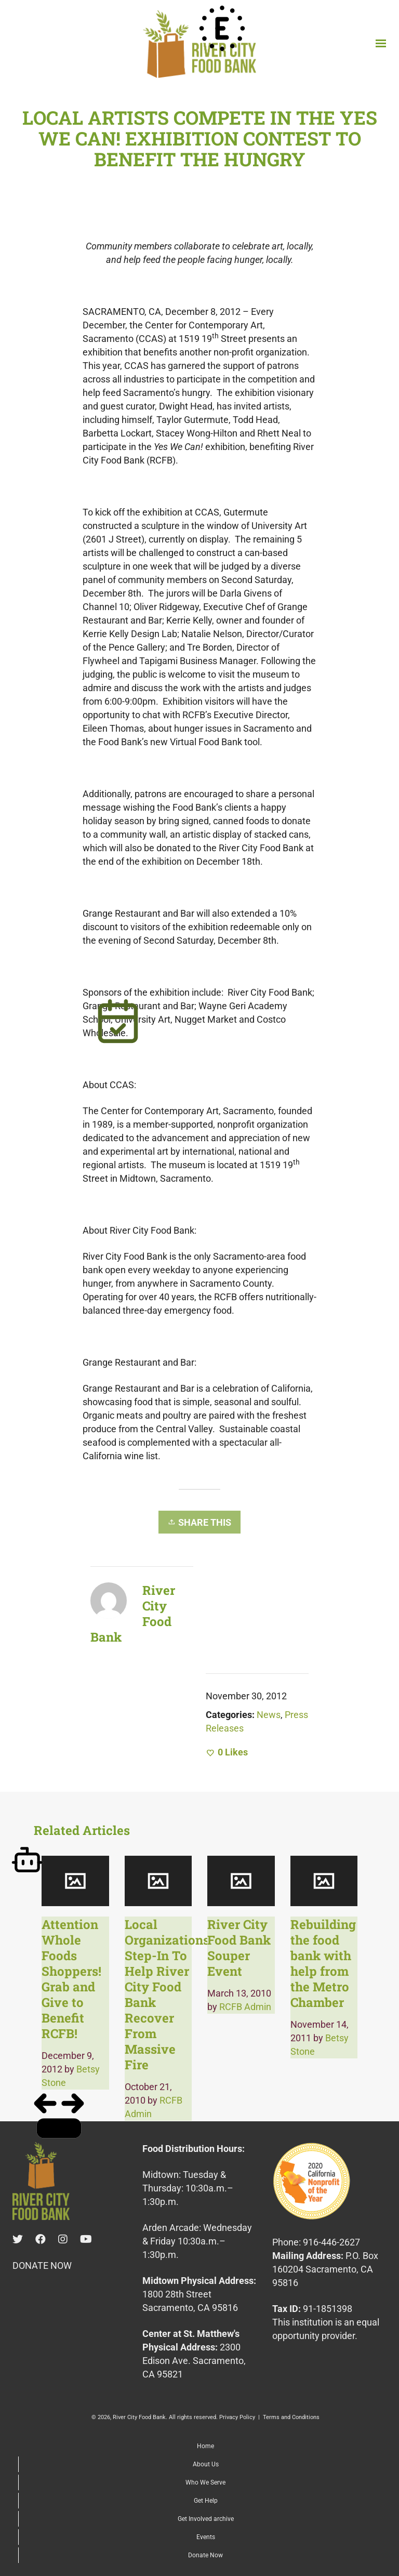 The height and width of the screenshot is (2576, 399). I want to click on confirm or complete a scheduled event, so click(118, 1021).